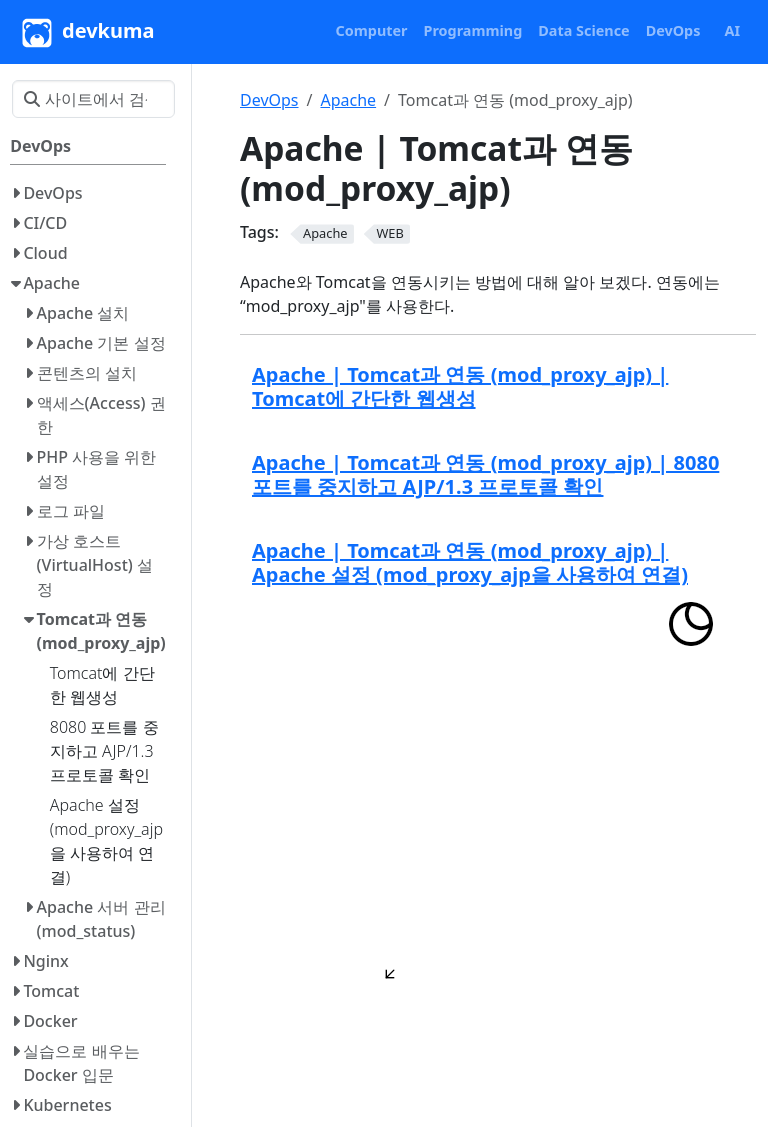 This screenshot has height=1127, width=768. What do you see at coordinates (691, 624) in the screenshot?
I see `toggle dark mode or night theme` at bounding box center [691, 624].